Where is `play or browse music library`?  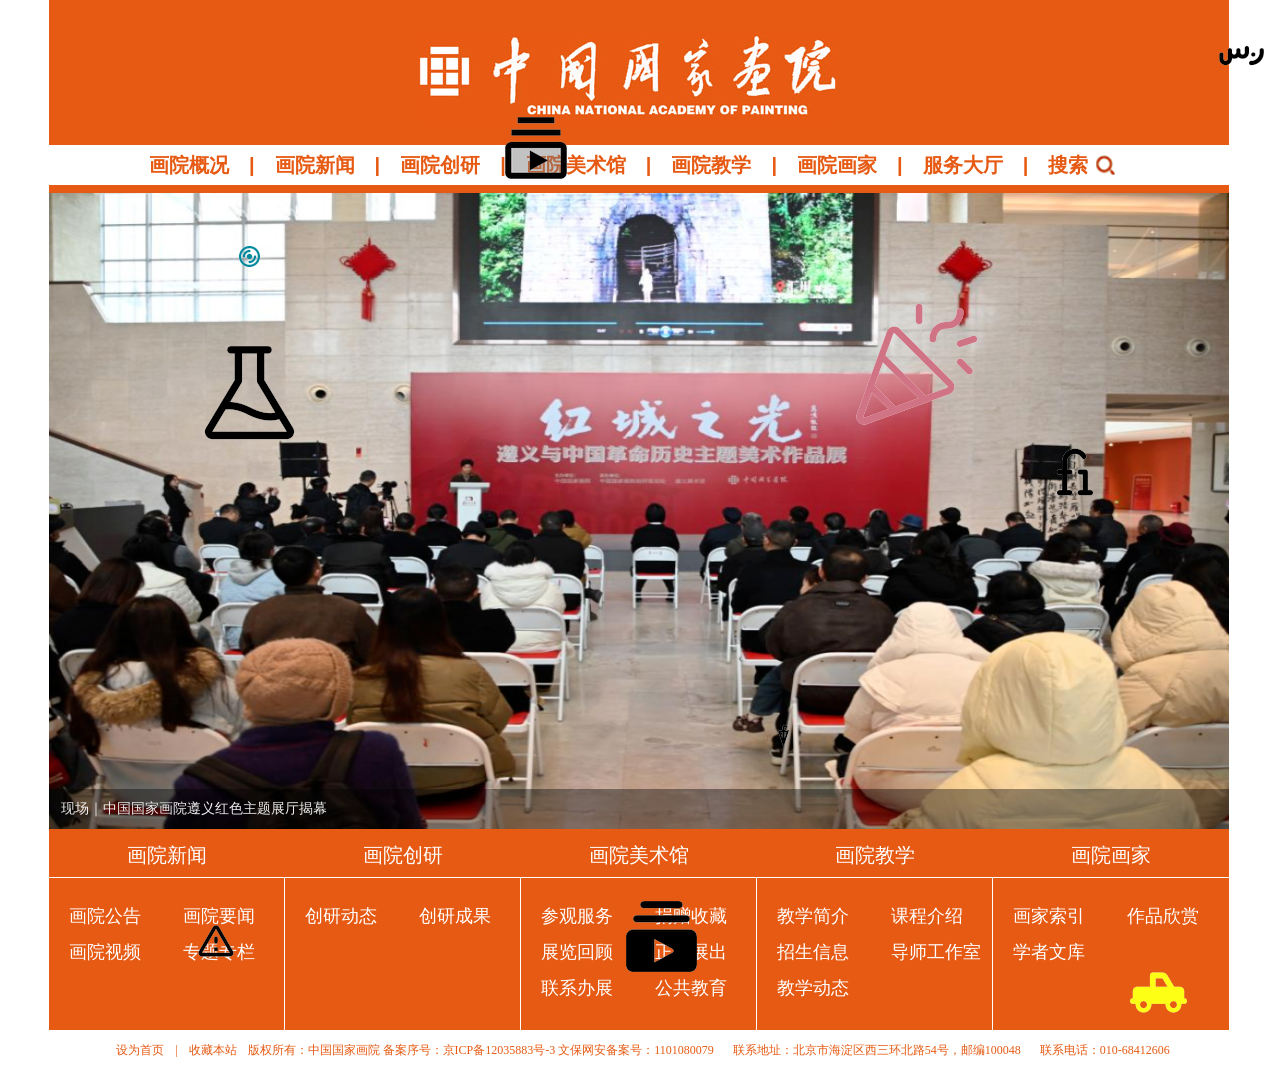
play or browse music library is located at coordinates (249, 256).